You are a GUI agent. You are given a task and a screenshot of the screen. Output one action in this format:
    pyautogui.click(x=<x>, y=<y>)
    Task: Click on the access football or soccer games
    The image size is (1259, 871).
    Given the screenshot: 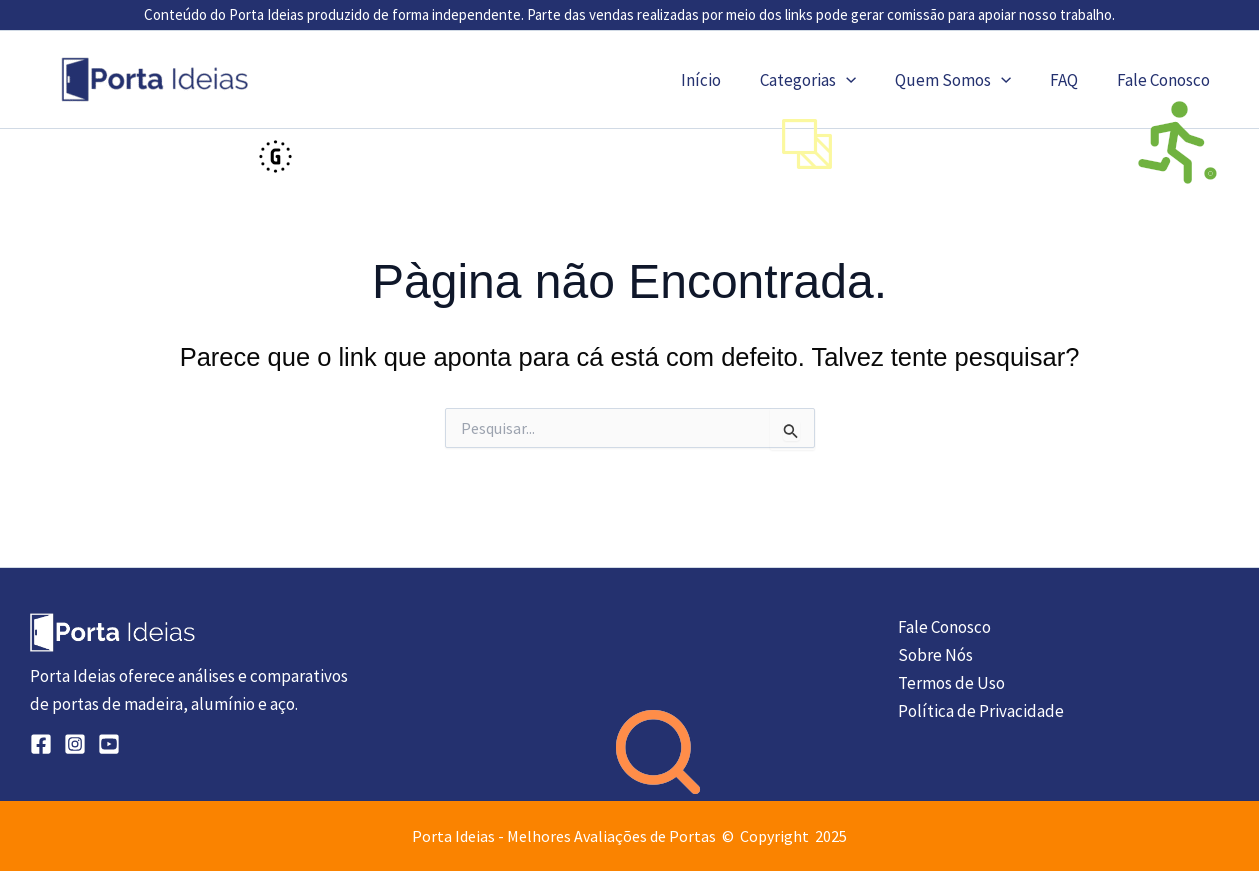 What is the action you would take?
    pyautogui.click(x=1179, y=142)
    